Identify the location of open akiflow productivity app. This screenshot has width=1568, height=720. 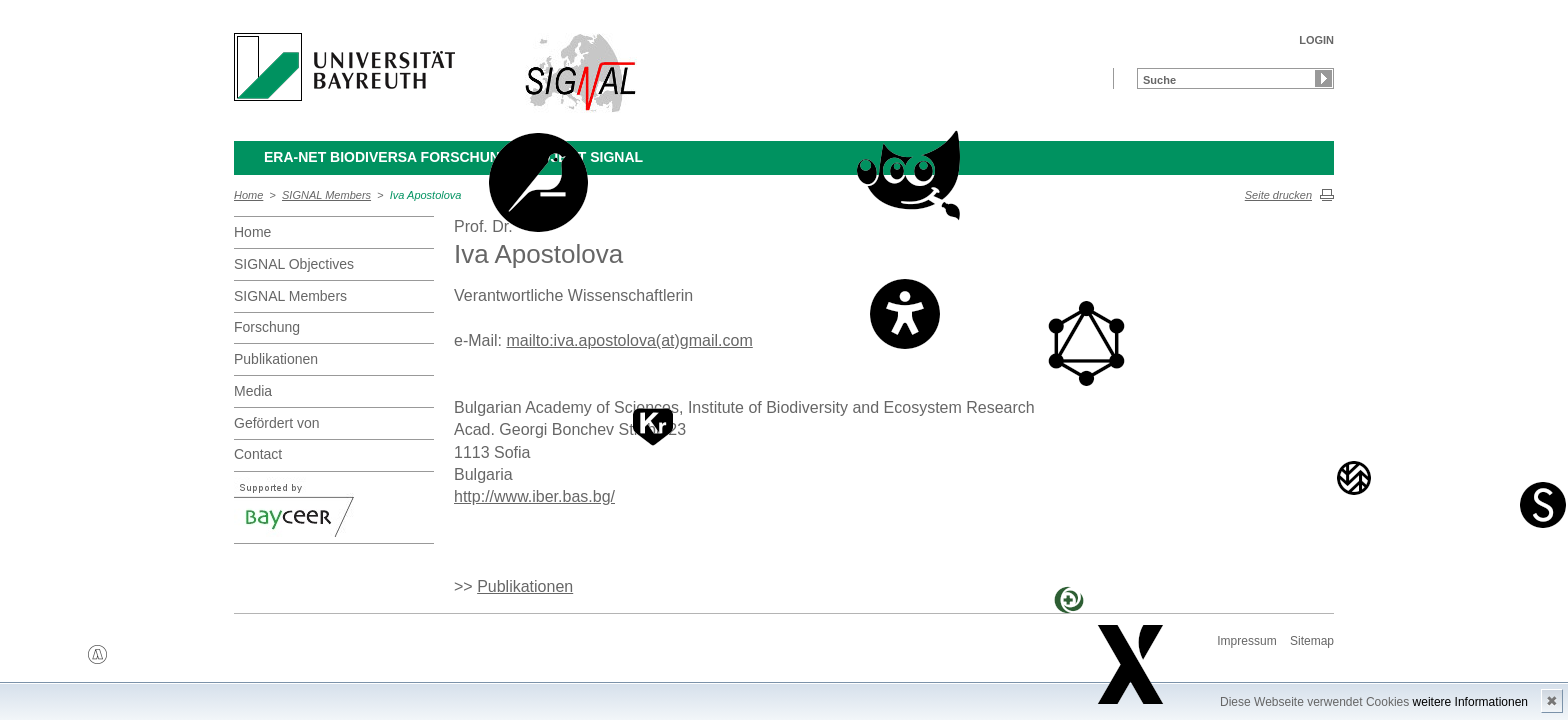
(97, 654).